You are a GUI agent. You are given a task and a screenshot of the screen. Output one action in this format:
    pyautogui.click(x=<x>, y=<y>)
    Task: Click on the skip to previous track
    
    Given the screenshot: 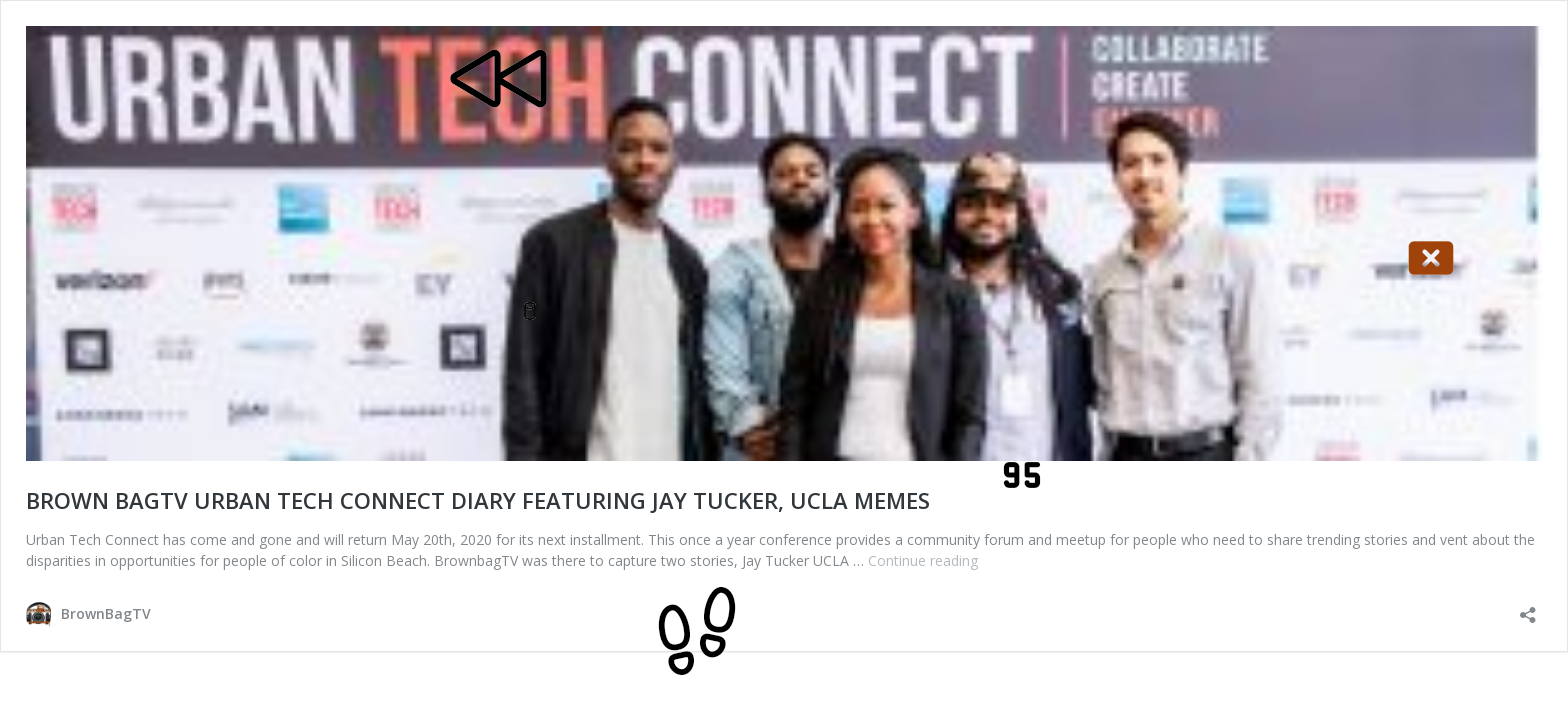 What is the action you would take?
    pyautogui.click(x=498, y=78)
    